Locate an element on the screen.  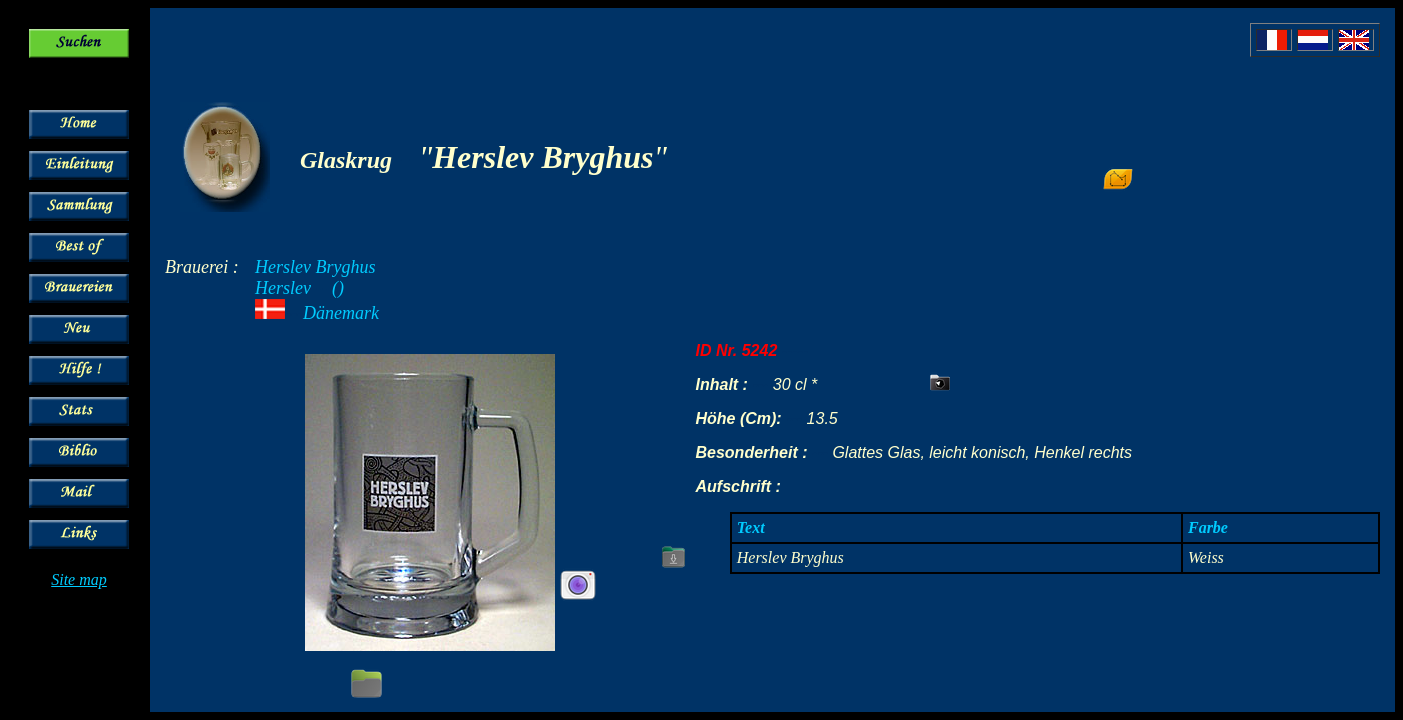
indicates a folder is ready to accept dragged items is located at coordinates (366, 683).